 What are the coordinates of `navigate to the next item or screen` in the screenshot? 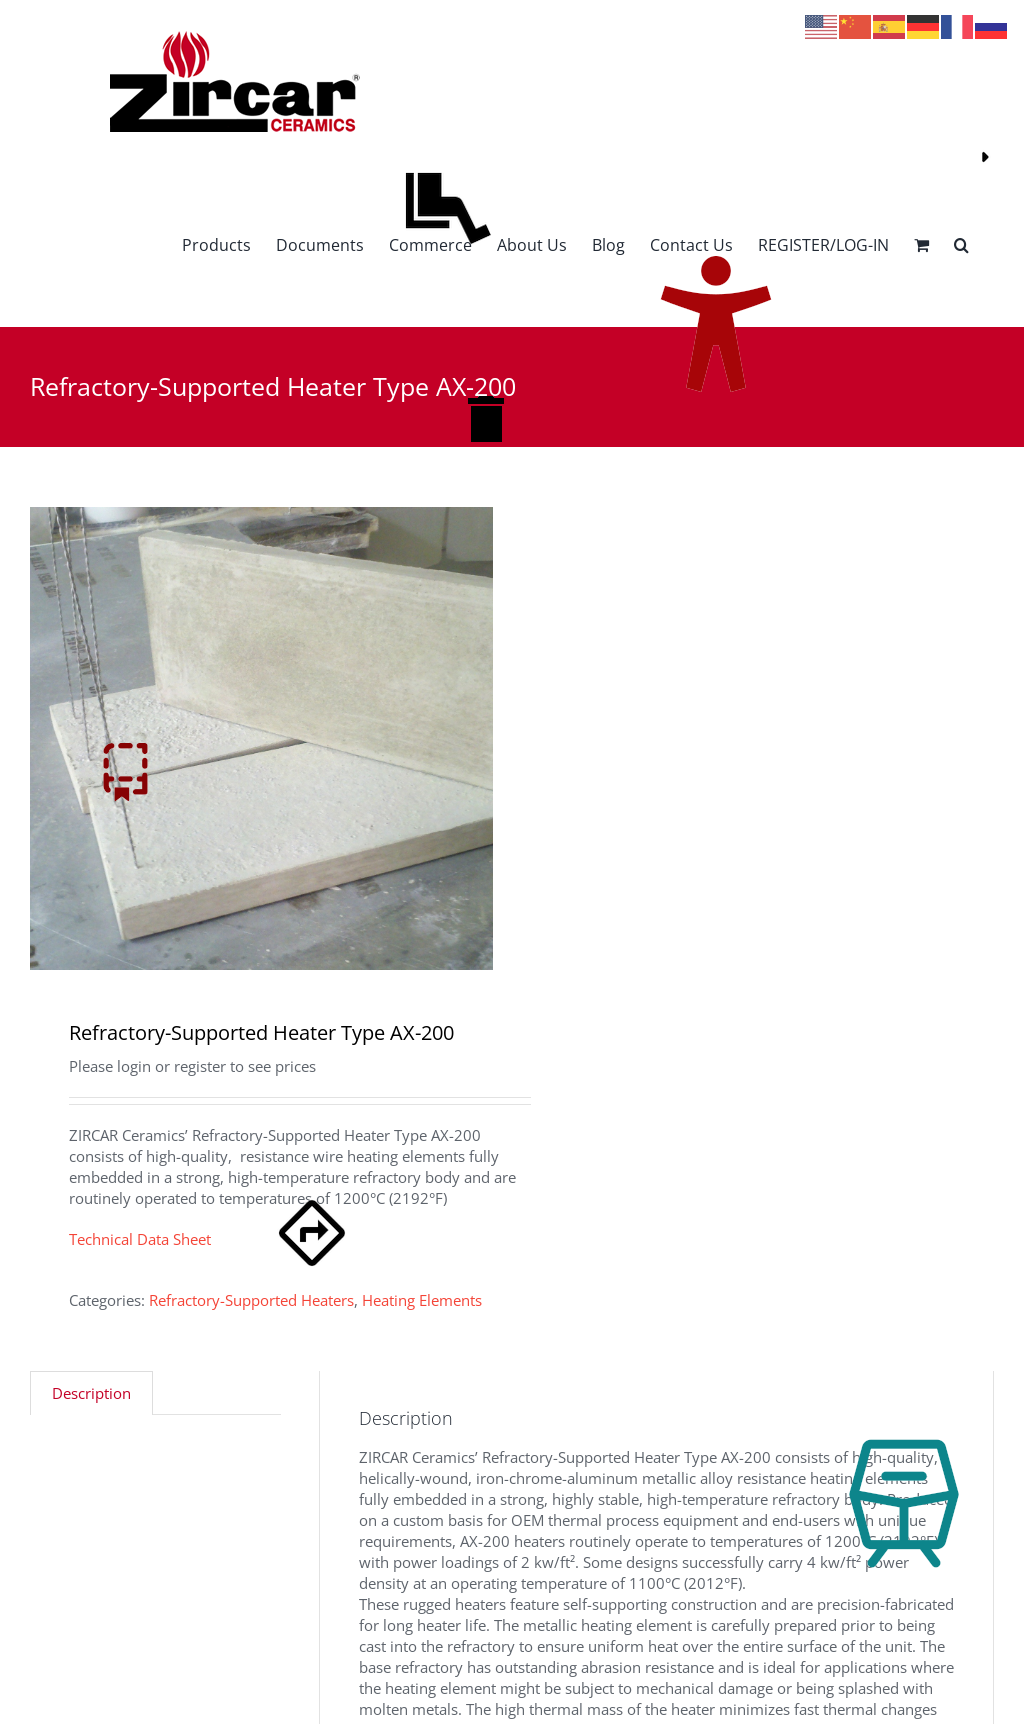 It's located at (985, 157).